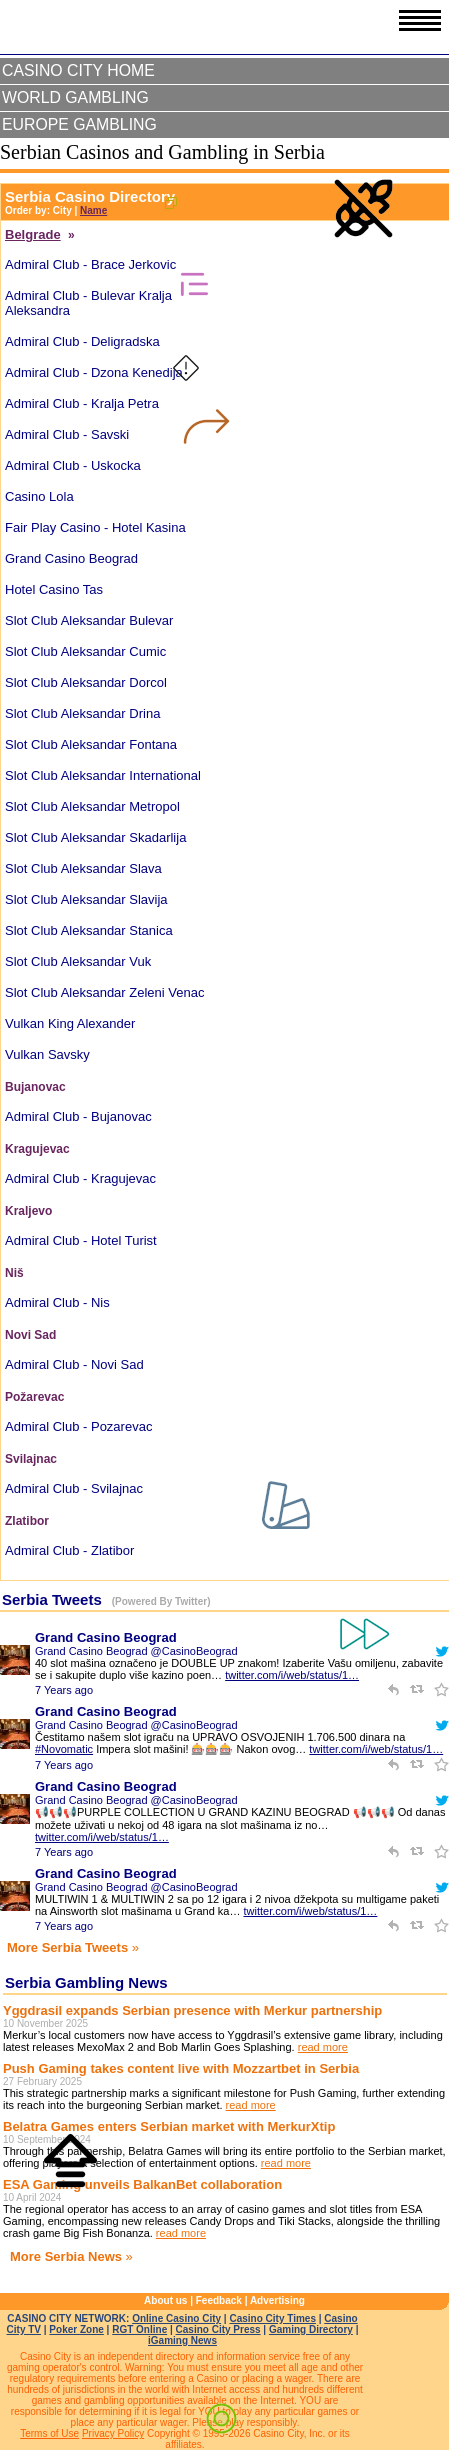 This screenshot has width=449, height=2450. Describe the element at coordinates (361, 1634) in the screenshot. I see `skip forward in media playback` at that location.